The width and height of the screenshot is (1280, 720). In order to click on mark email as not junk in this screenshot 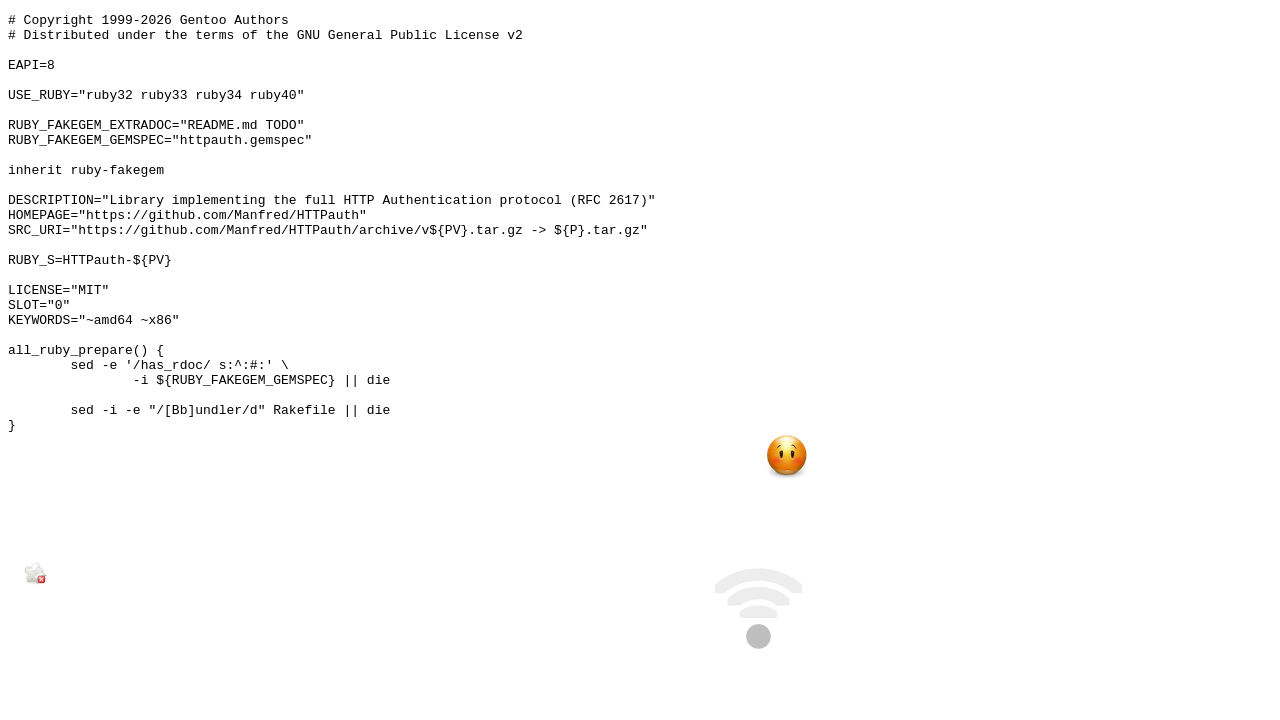, I will do `click(35, 573)`.